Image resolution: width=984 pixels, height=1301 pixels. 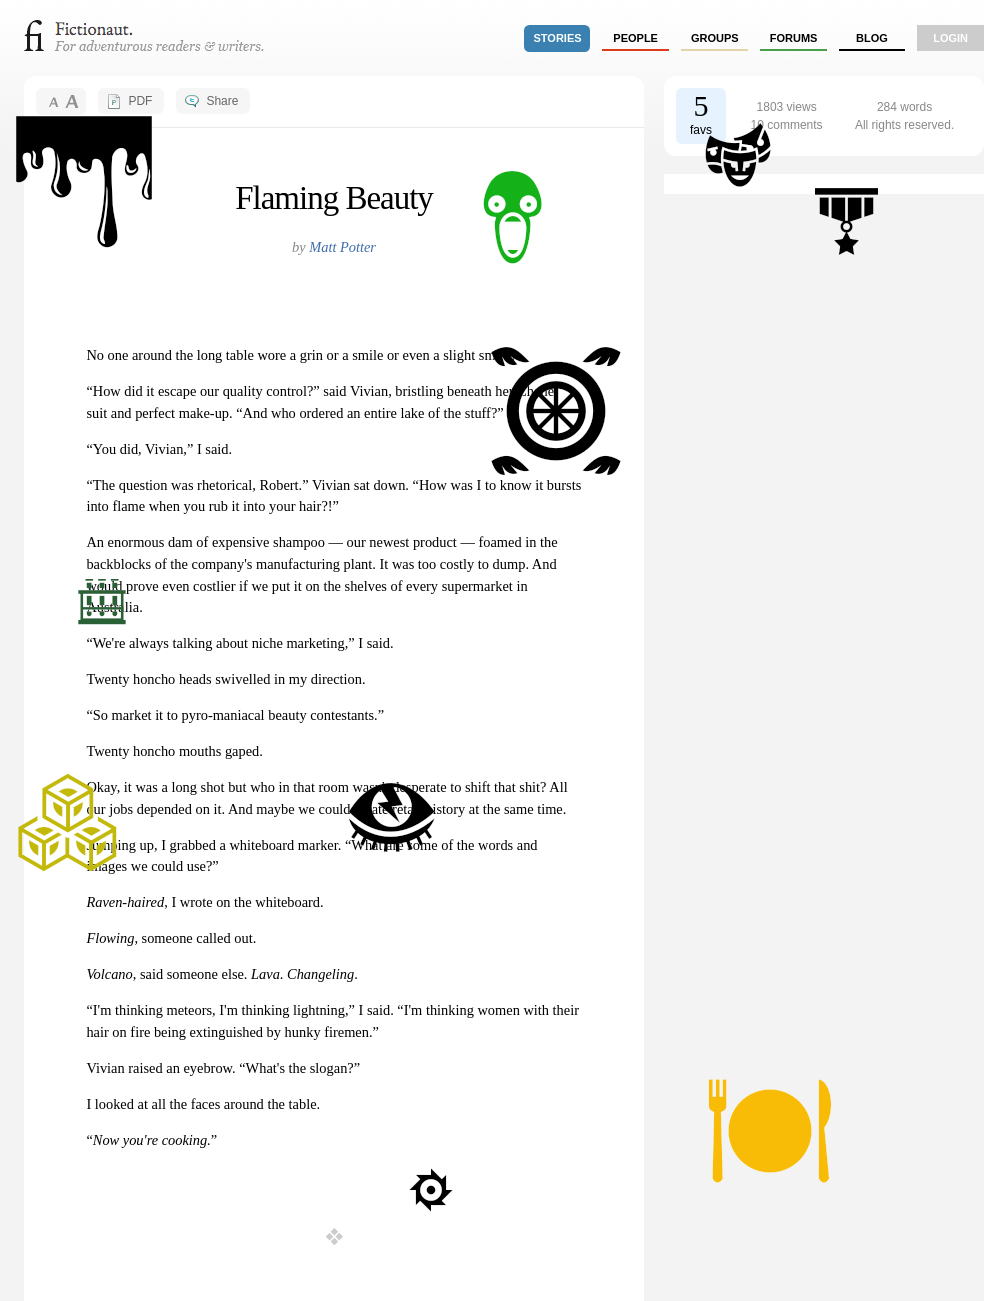 I want to click on view meal or dining options, so click(x=770, y=1131).